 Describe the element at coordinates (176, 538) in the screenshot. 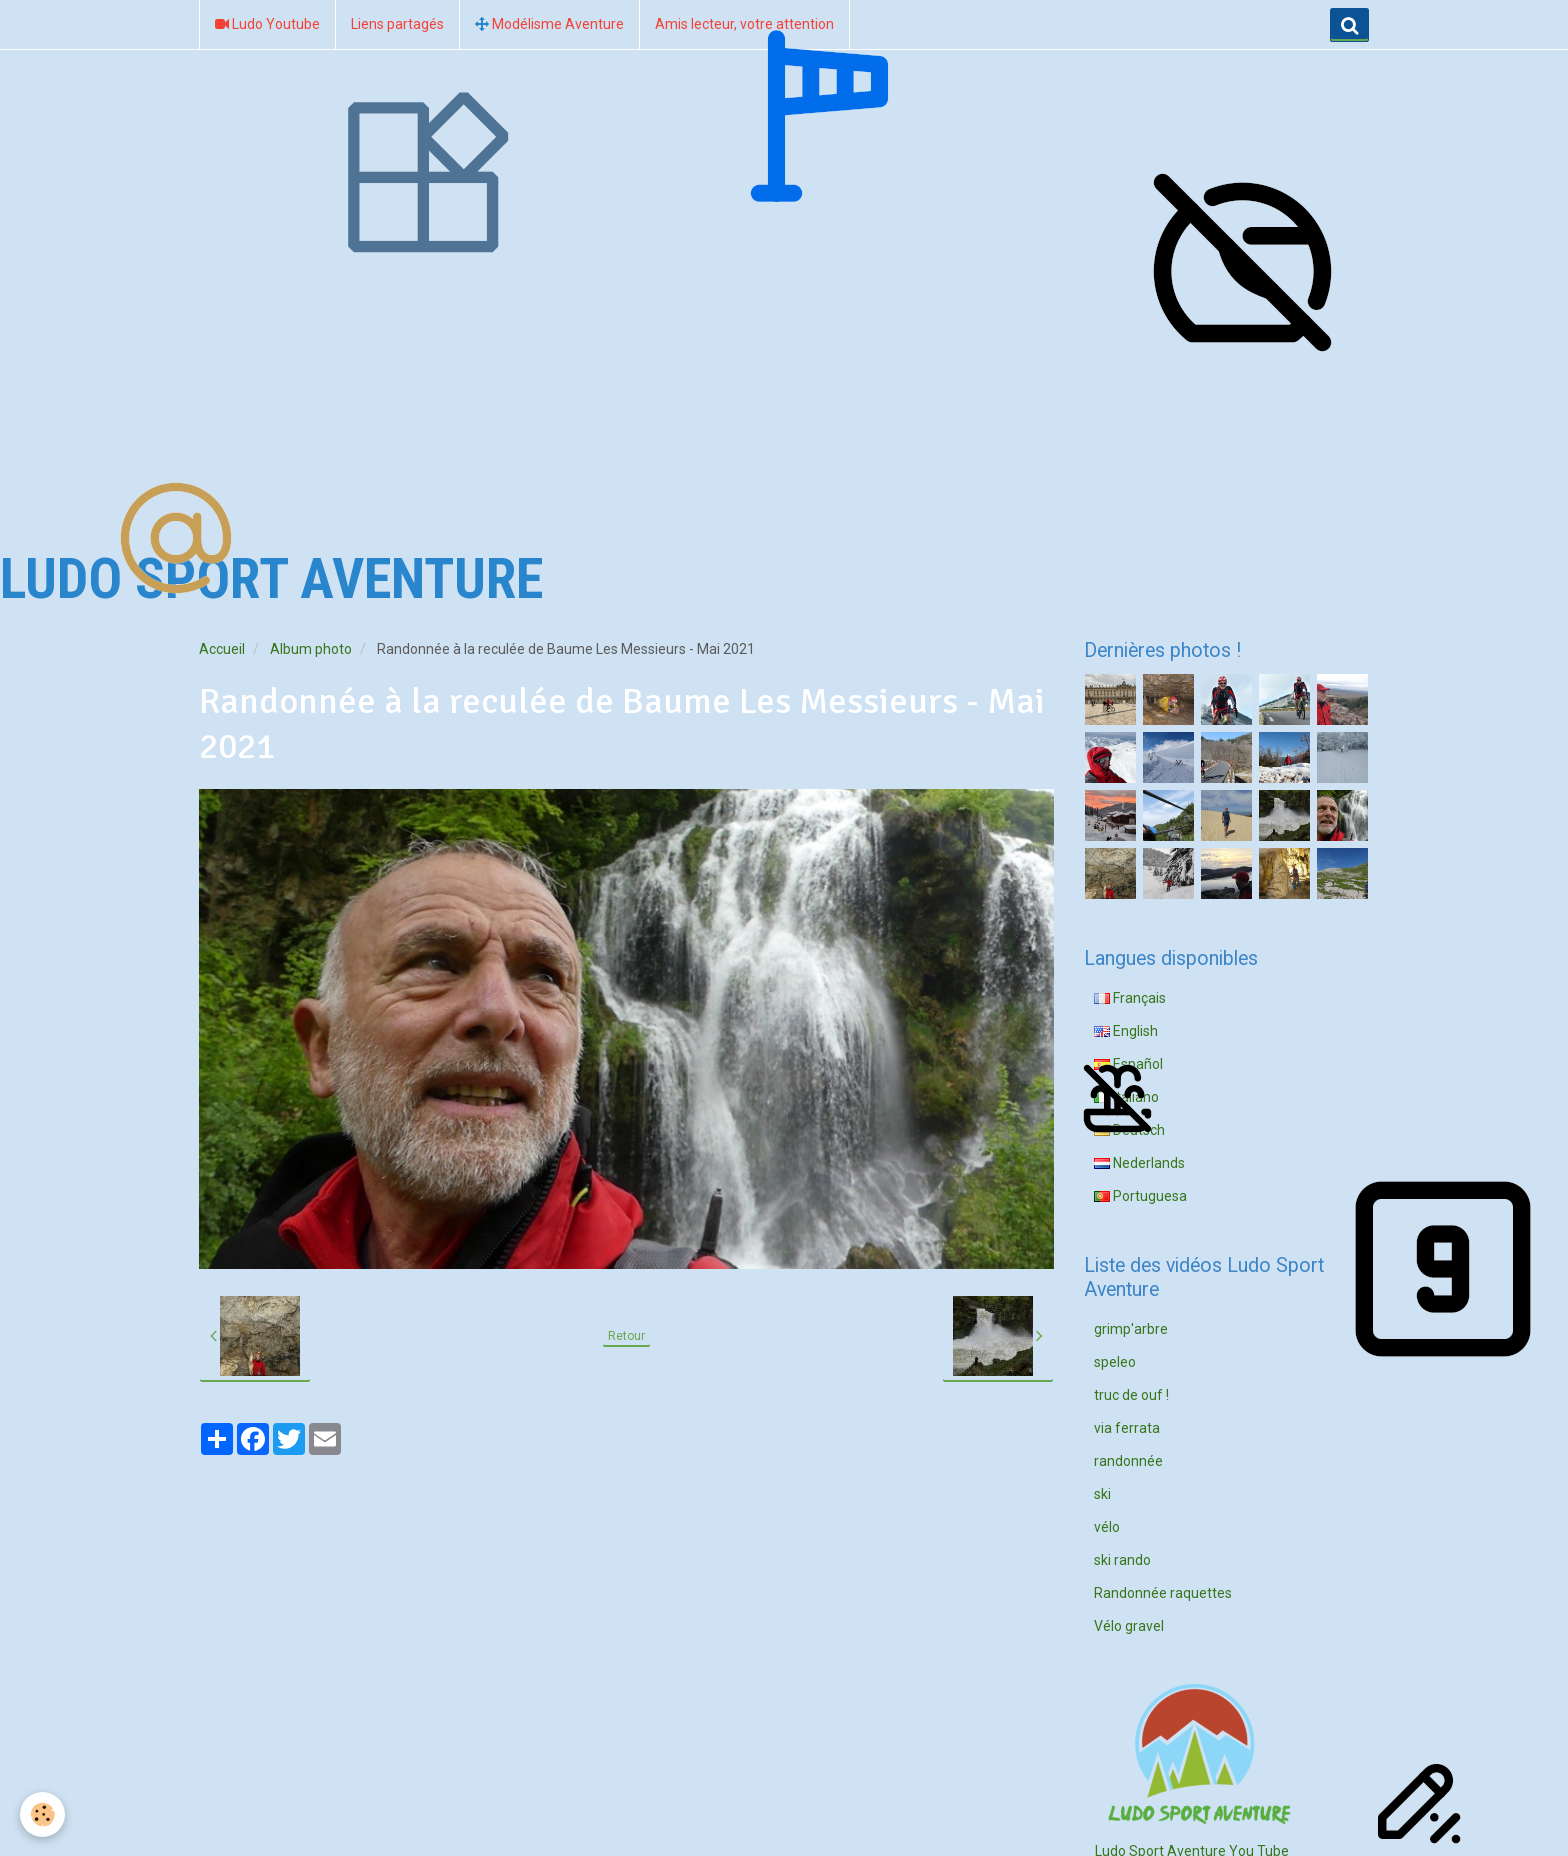

I see `enter an email address` at that location.